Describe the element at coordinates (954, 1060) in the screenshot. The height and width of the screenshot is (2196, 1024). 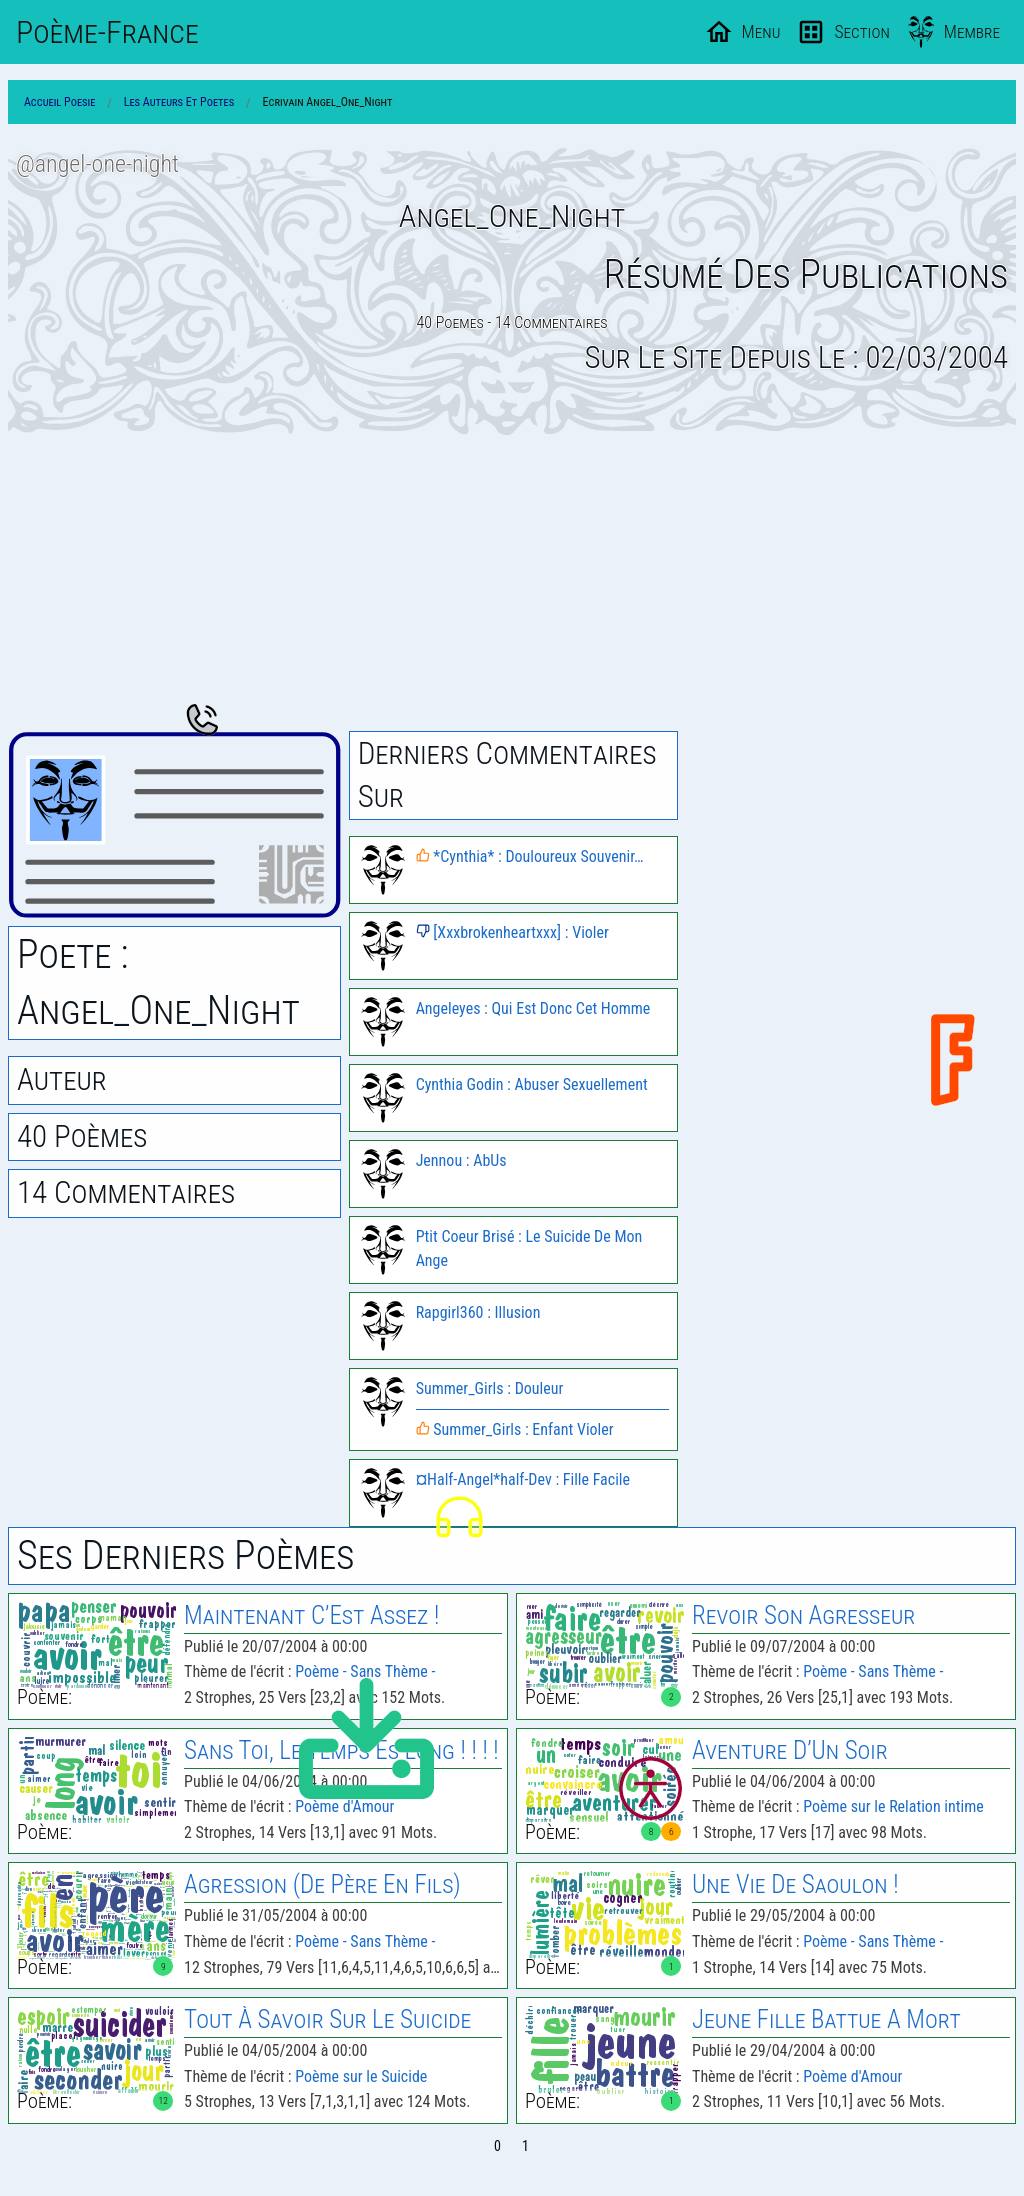
I see `launch fortnite game` at that location.